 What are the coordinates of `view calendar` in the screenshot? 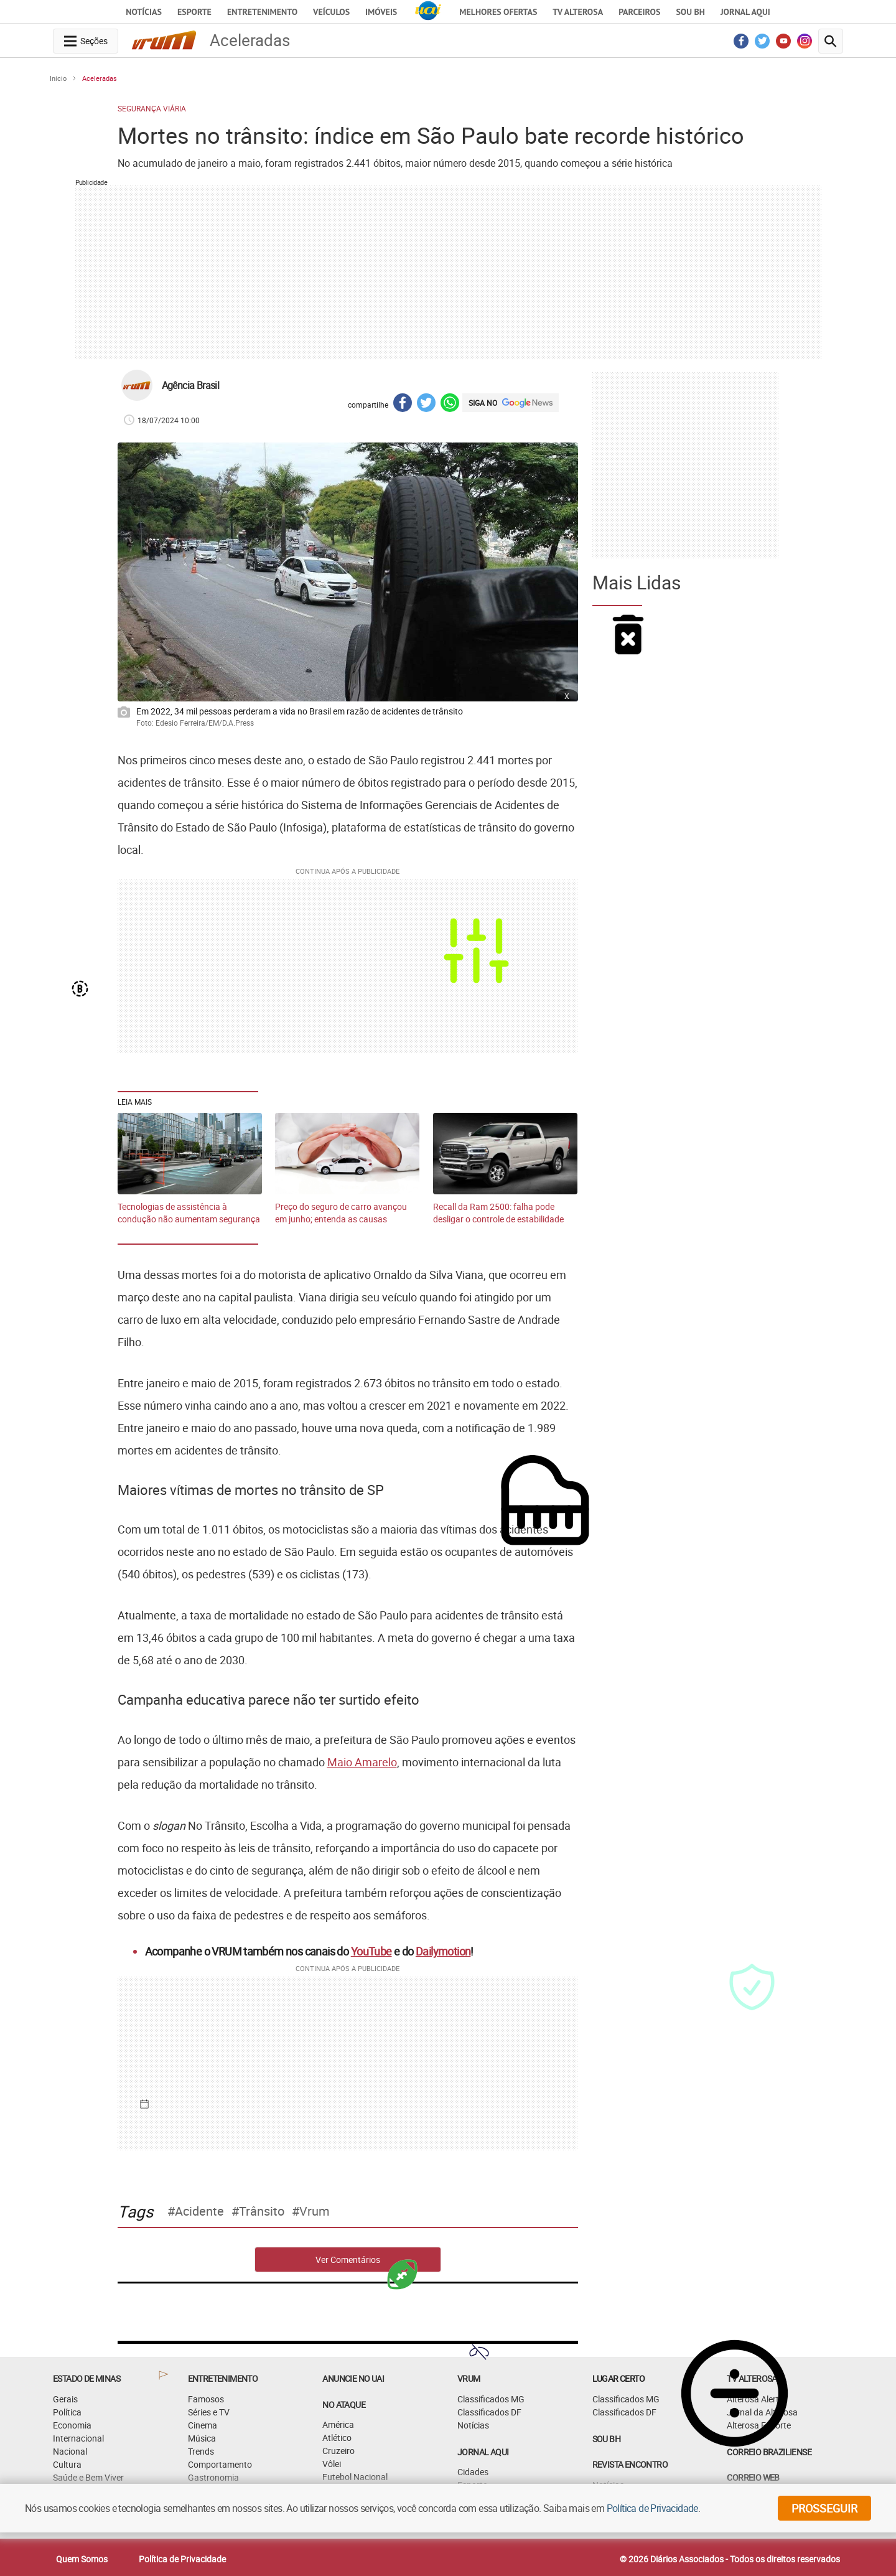 It's located at (144, 2104).